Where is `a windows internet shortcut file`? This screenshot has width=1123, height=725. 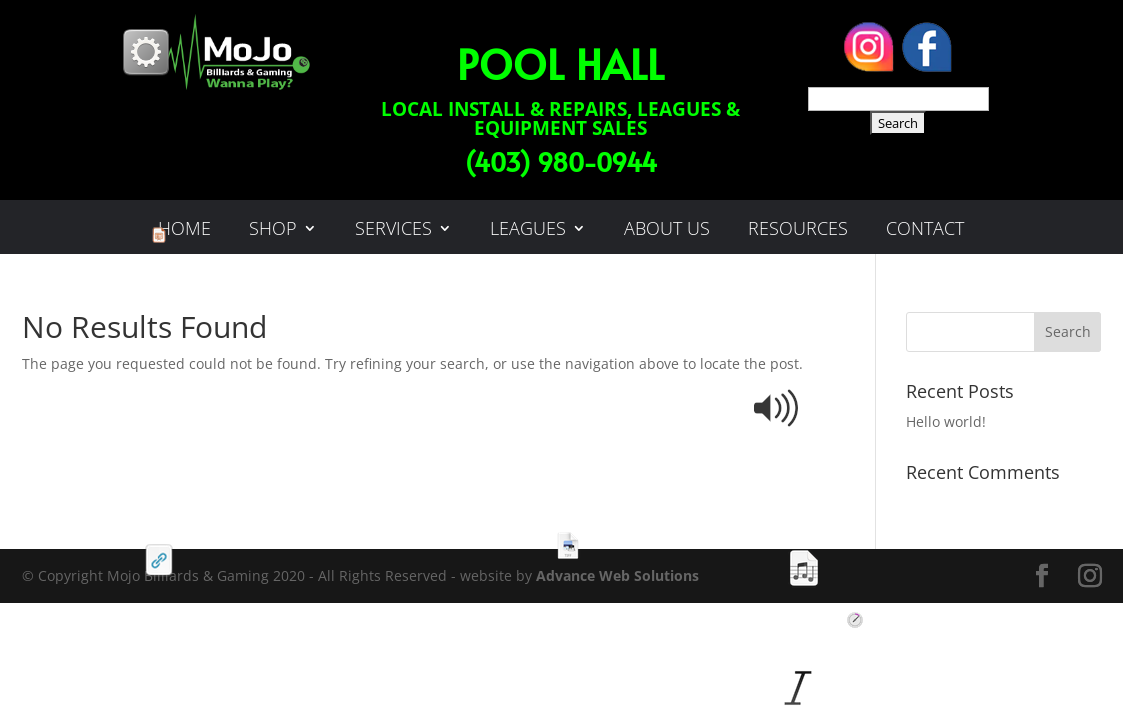 a windows internet shortcut file is located at coordinates (159, 560).